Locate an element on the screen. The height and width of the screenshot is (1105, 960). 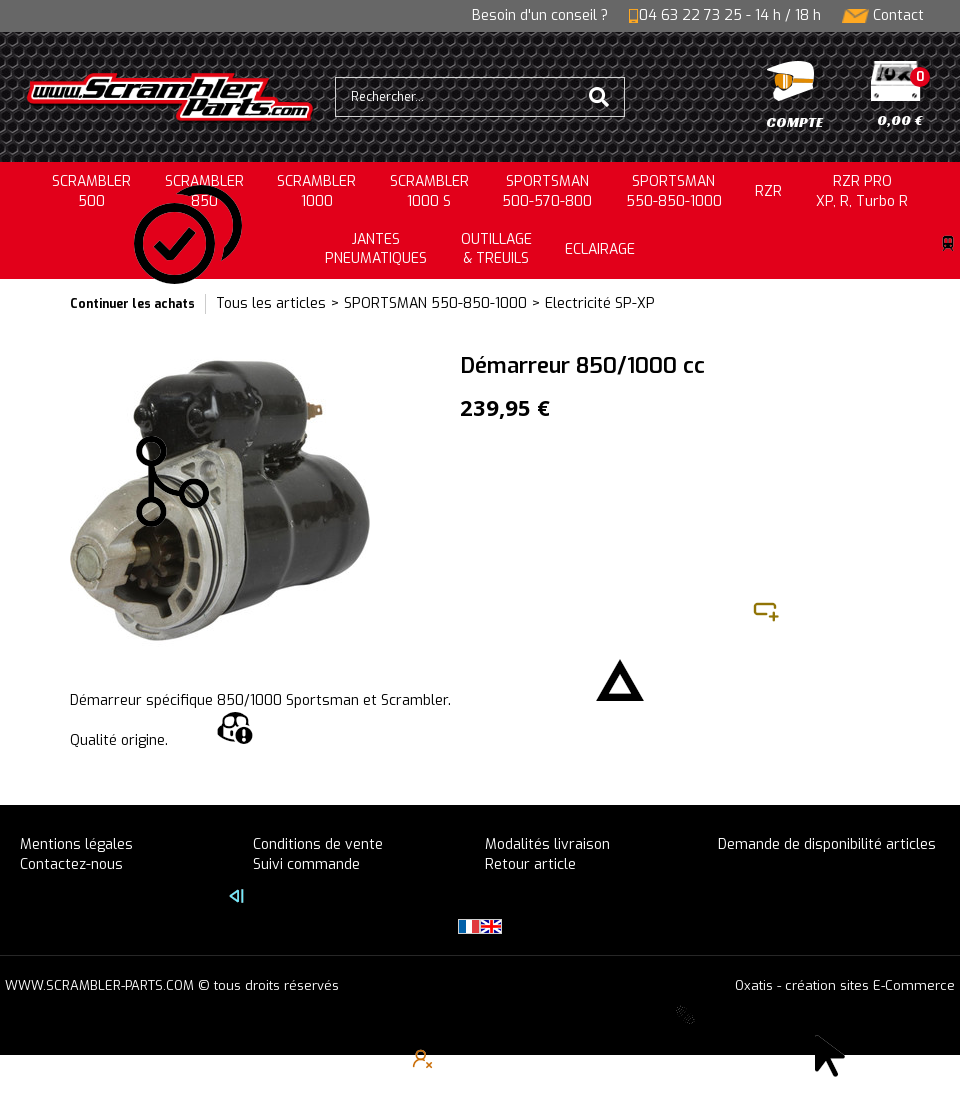
add a new variable is located at coordinates (765, 609).